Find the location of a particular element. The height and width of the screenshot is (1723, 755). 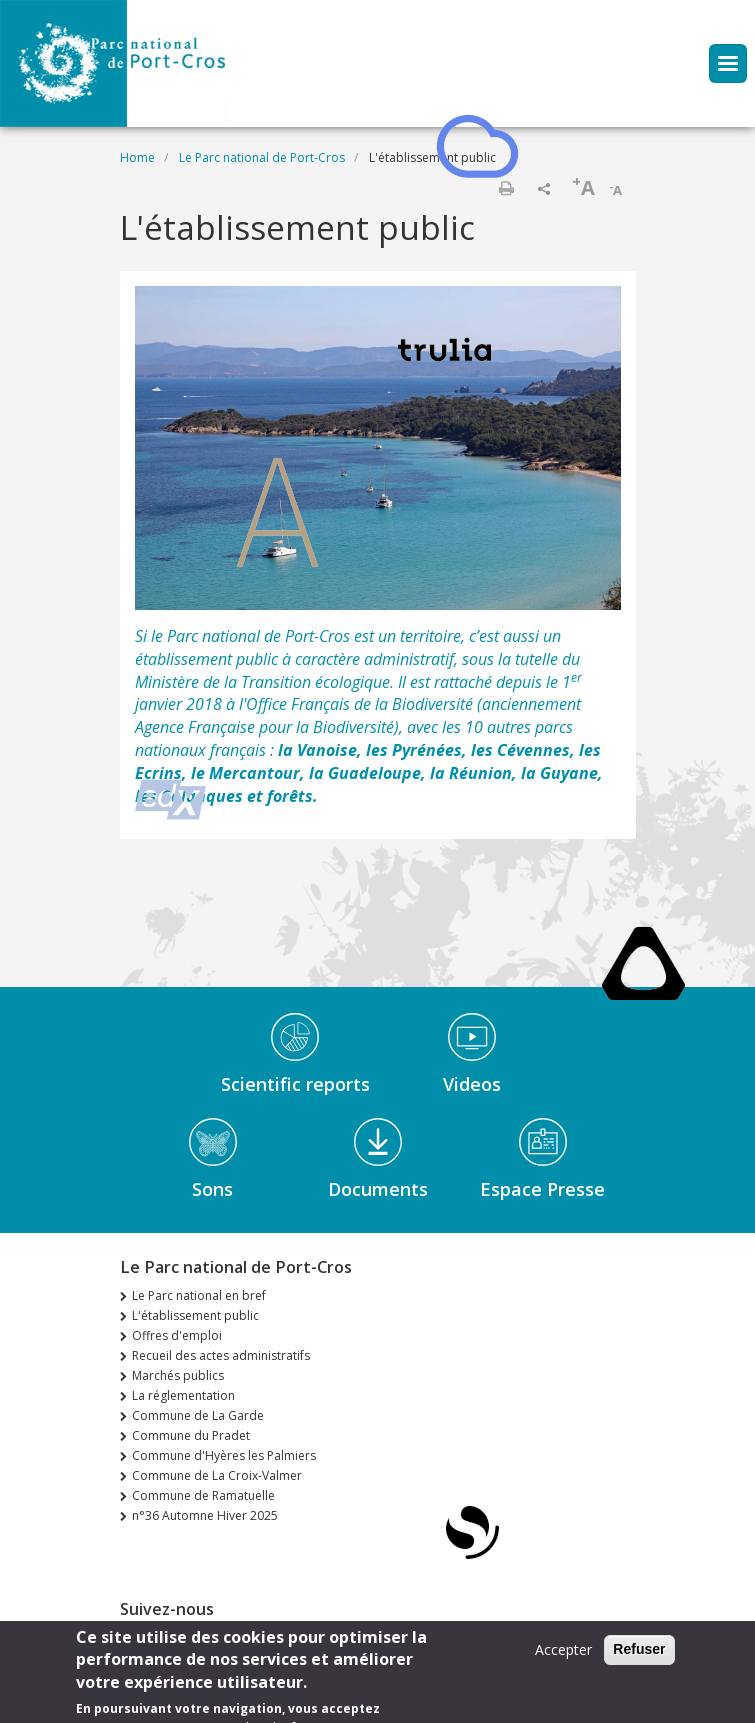

HTC Vive brand logo is located at coordinates (643, 963).